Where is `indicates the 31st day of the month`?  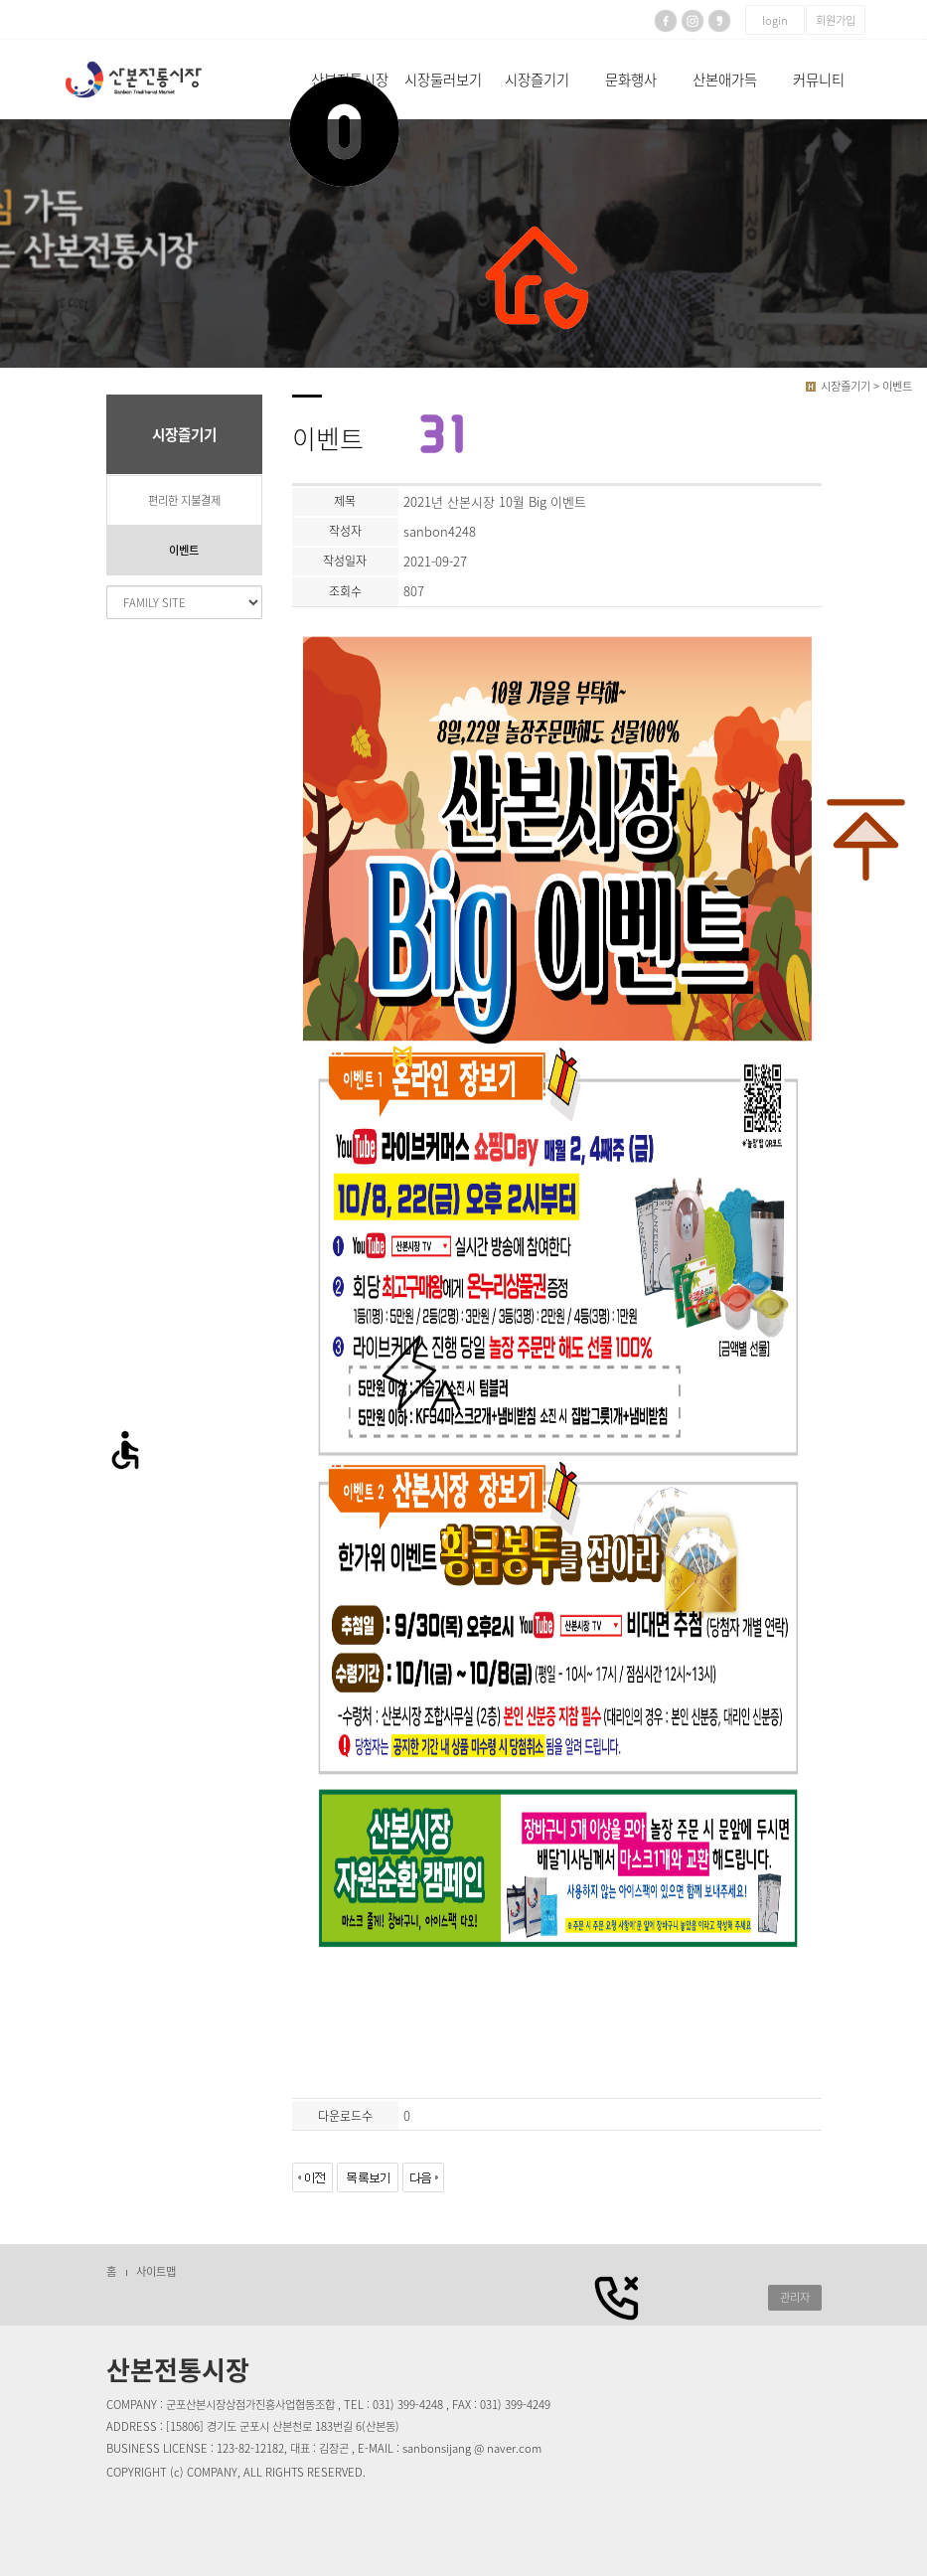 indicates the 31st day of the month is located at coordinates (443, 433).